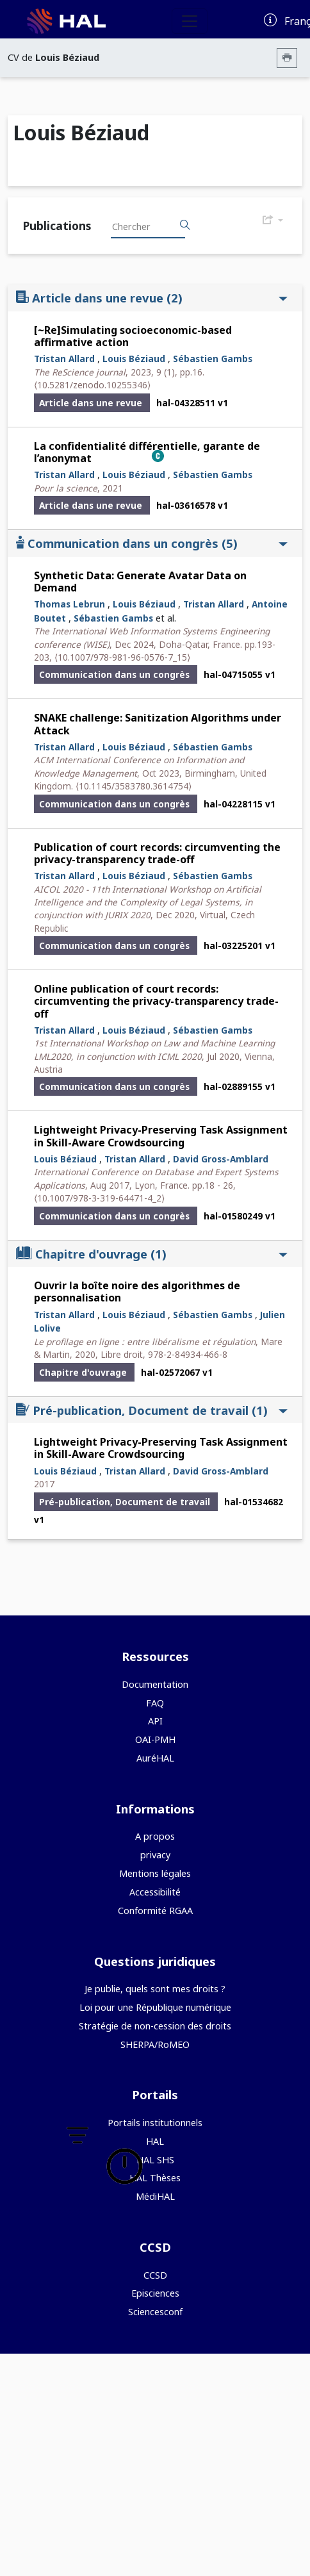 This screenshot has height=2576, width=310. Describe the element at coordinates (78, 2135) in the screenshot. I see `filter list or search results` at that location.